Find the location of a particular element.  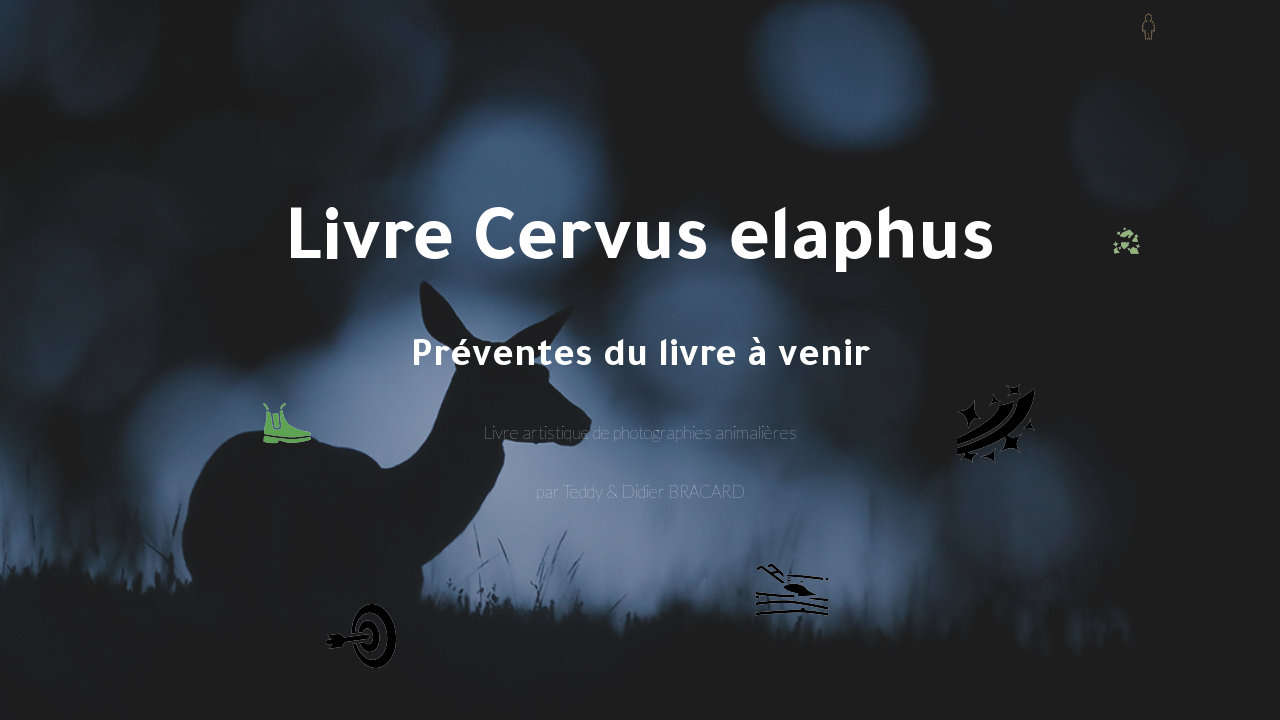

farming or agriculture tool indicator is located at coordinates (792, 579).